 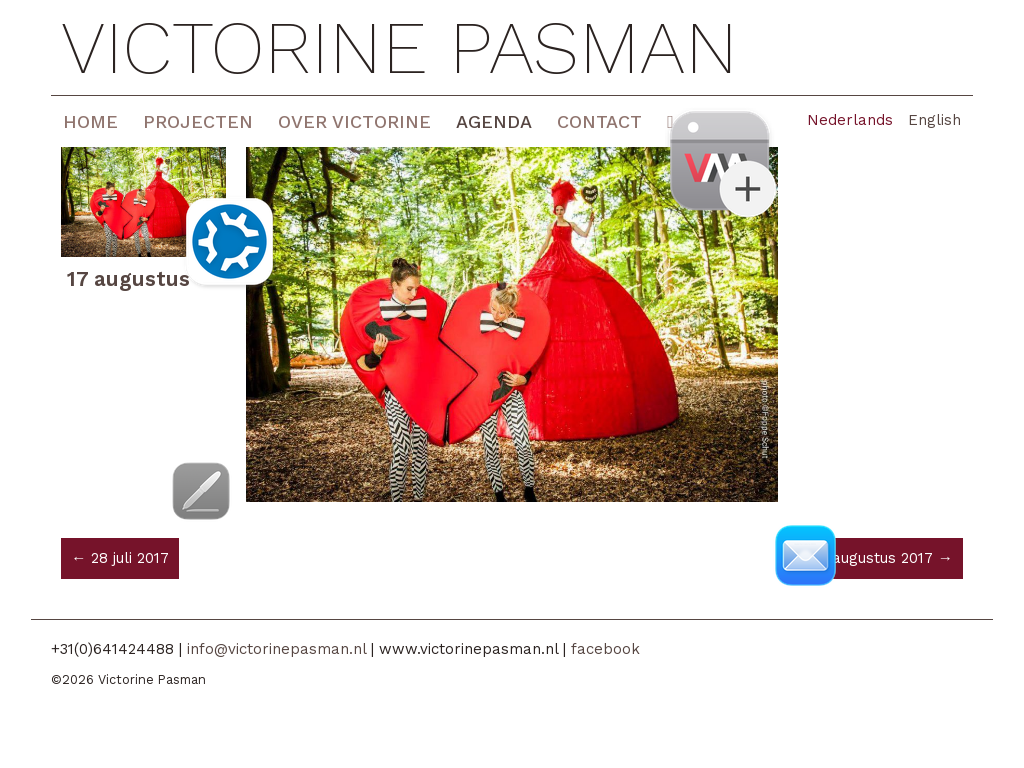 I want to click on open Pages for document editing, so click(x=201, y=491).